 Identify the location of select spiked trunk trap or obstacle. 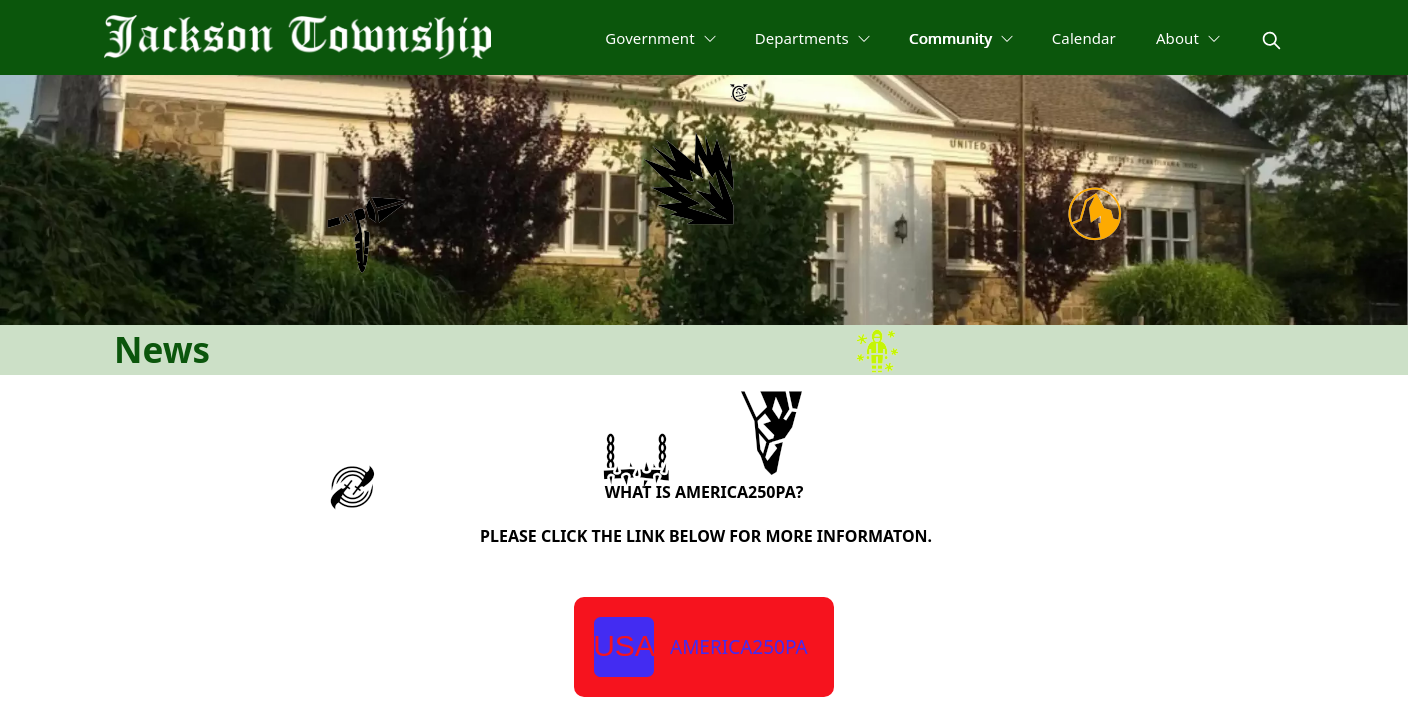
(636, 467).